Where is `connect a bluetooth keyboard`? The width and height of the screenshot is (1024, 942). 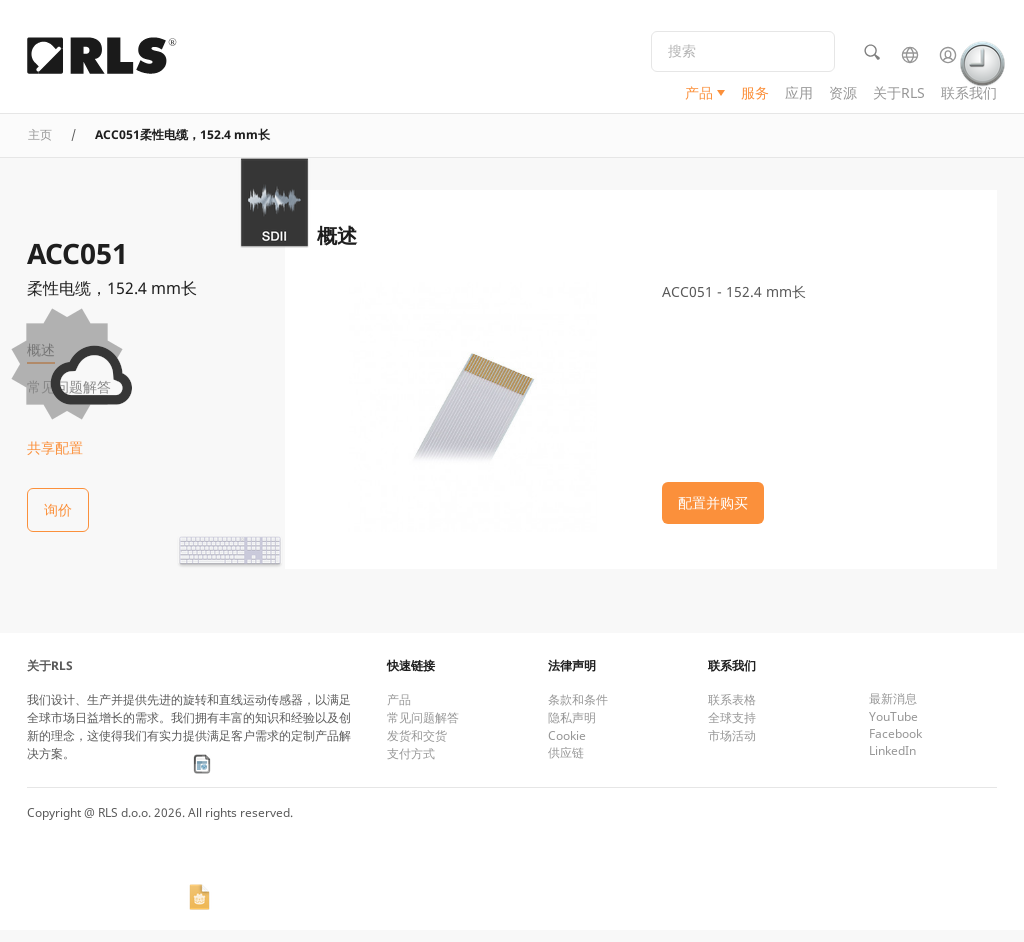
connect a bluetooth keyboard is located at coordinates (230, 550).